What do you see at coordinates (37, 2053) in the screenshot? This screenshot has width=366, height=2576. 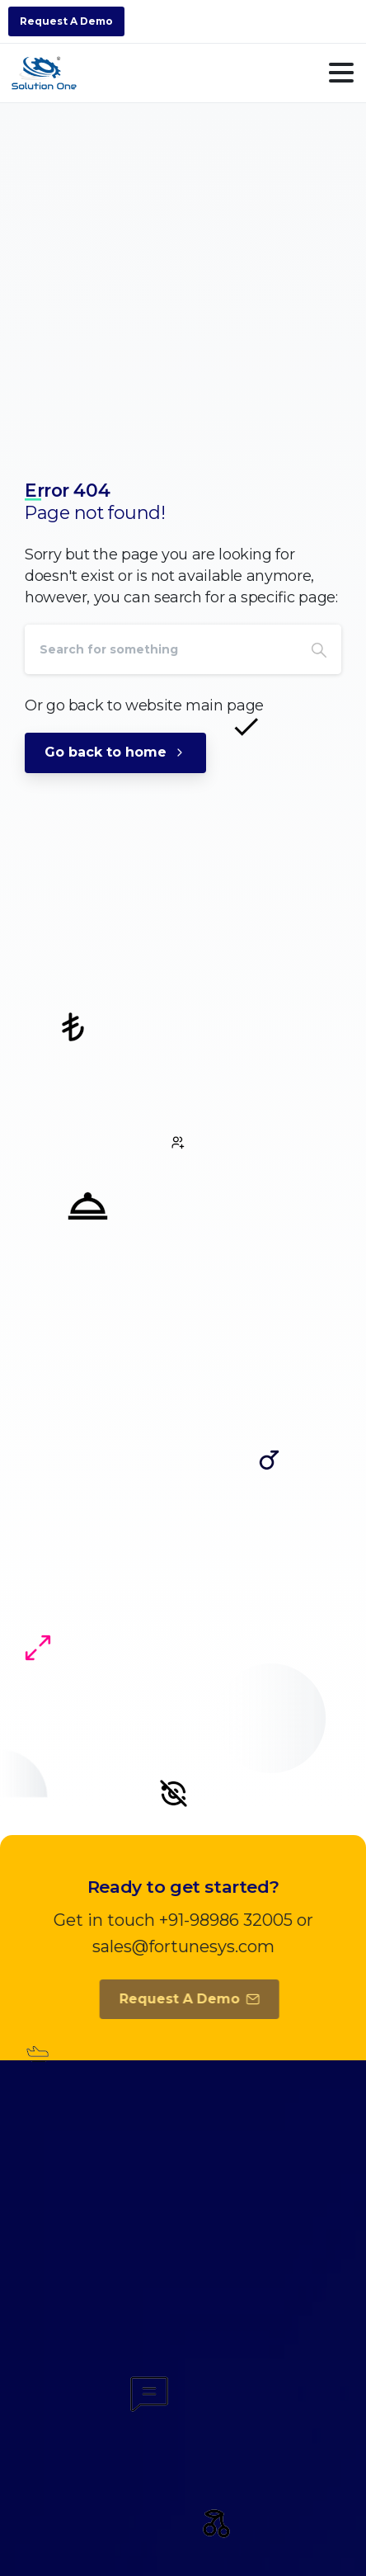 I see `indicates flight mode is active` at bounding box center [37, 2053].